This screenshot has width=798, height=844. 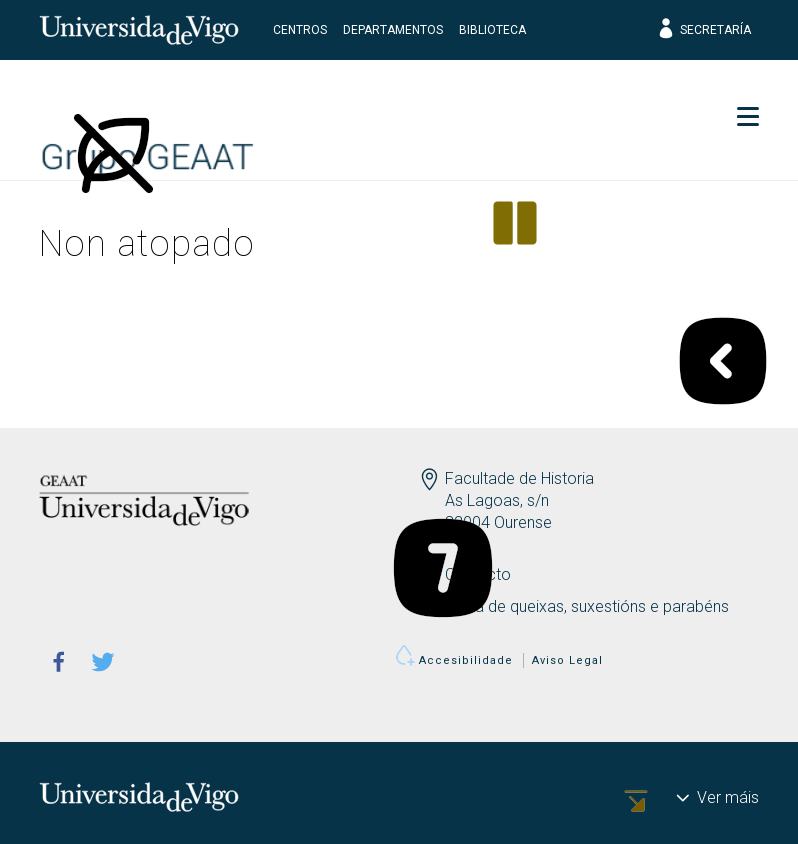 I want to click on add water or hydration reminder, so click(x=404, y=655).